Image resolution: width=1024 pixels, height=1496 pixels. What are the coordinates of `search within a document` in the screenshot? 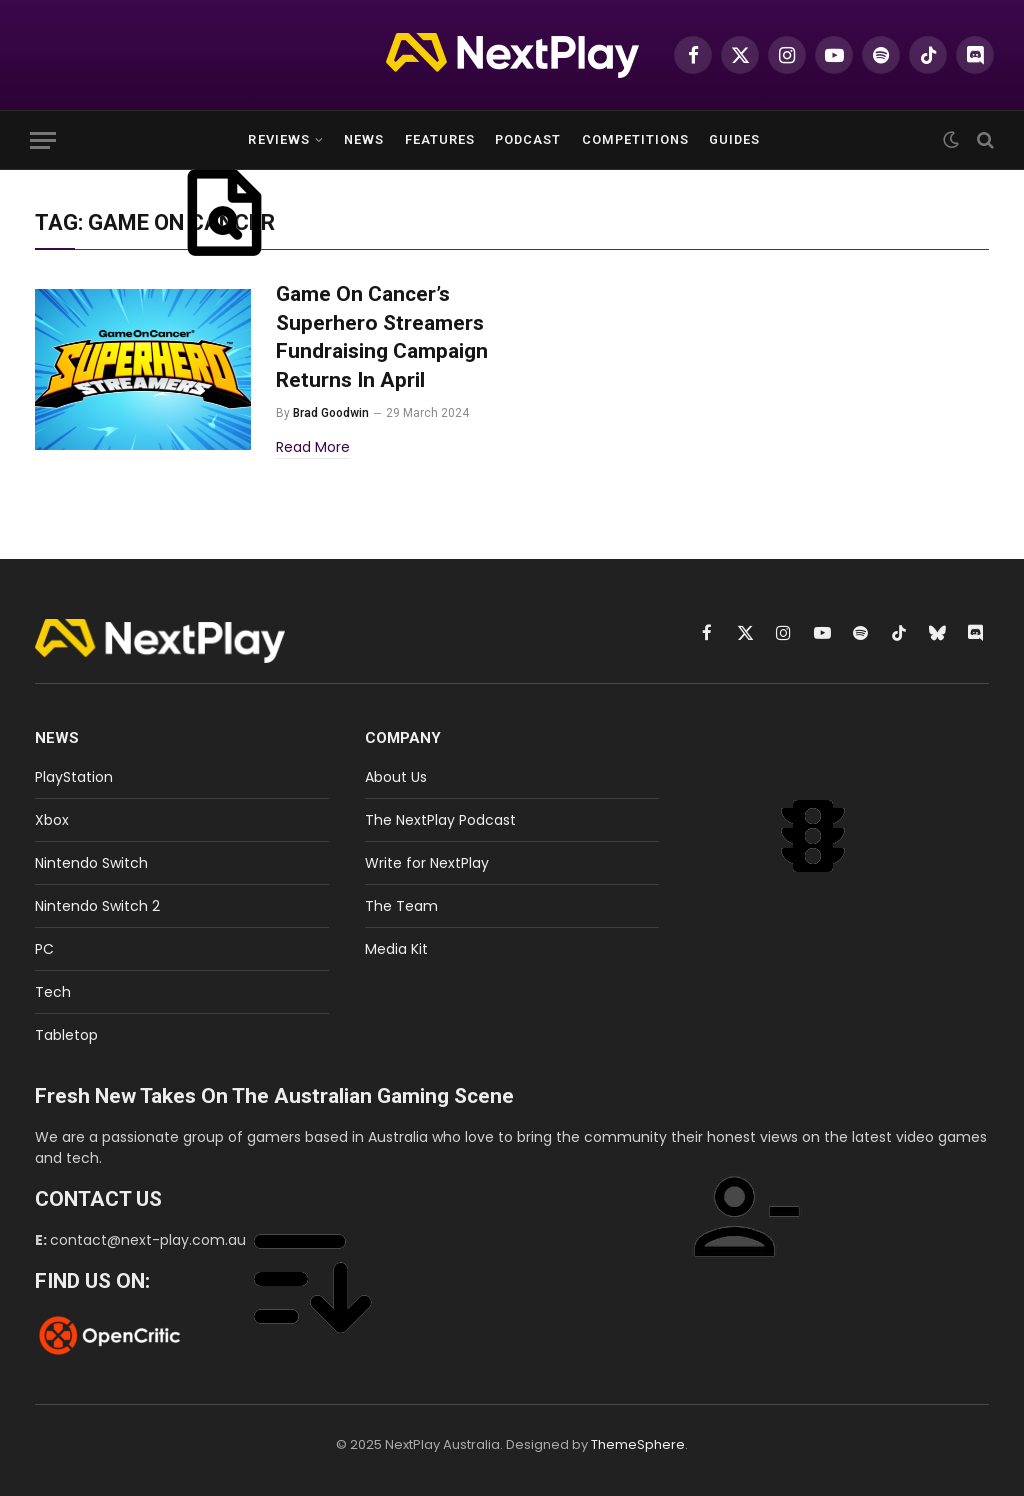 It's located at (224, 212).